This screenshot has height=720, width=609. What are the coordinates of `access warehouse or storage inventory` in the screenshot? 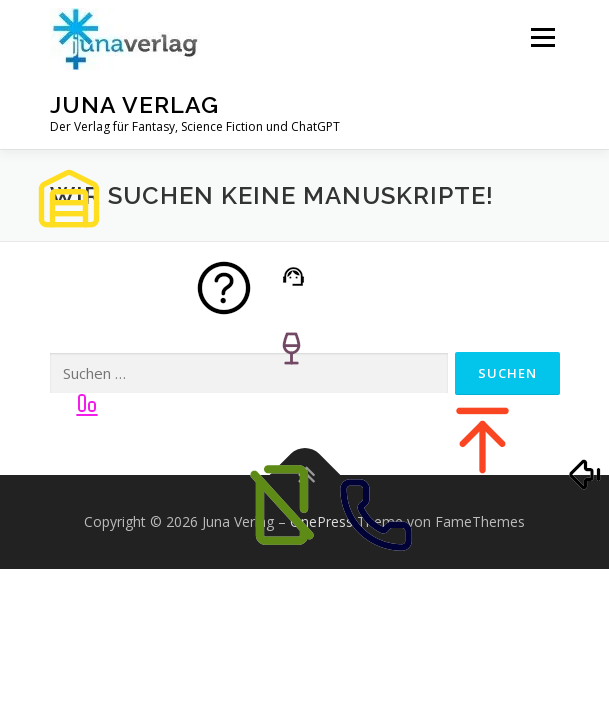 It's located at (69, 200).